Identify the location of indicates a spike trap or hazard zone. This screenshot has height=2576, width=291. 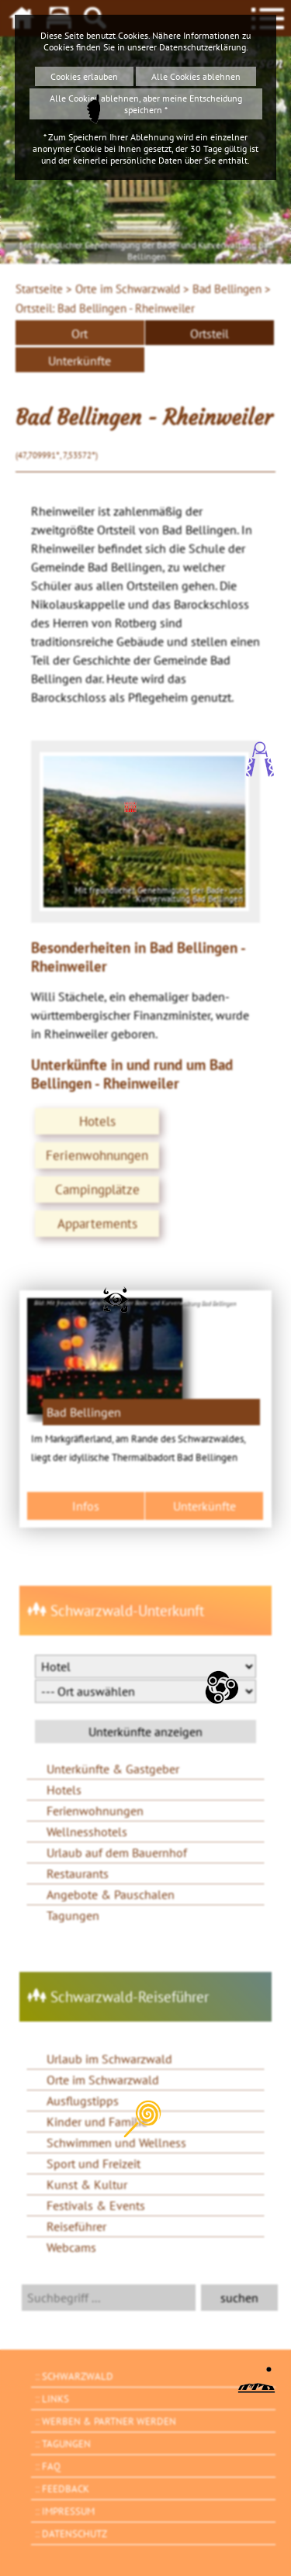
(130, 806).